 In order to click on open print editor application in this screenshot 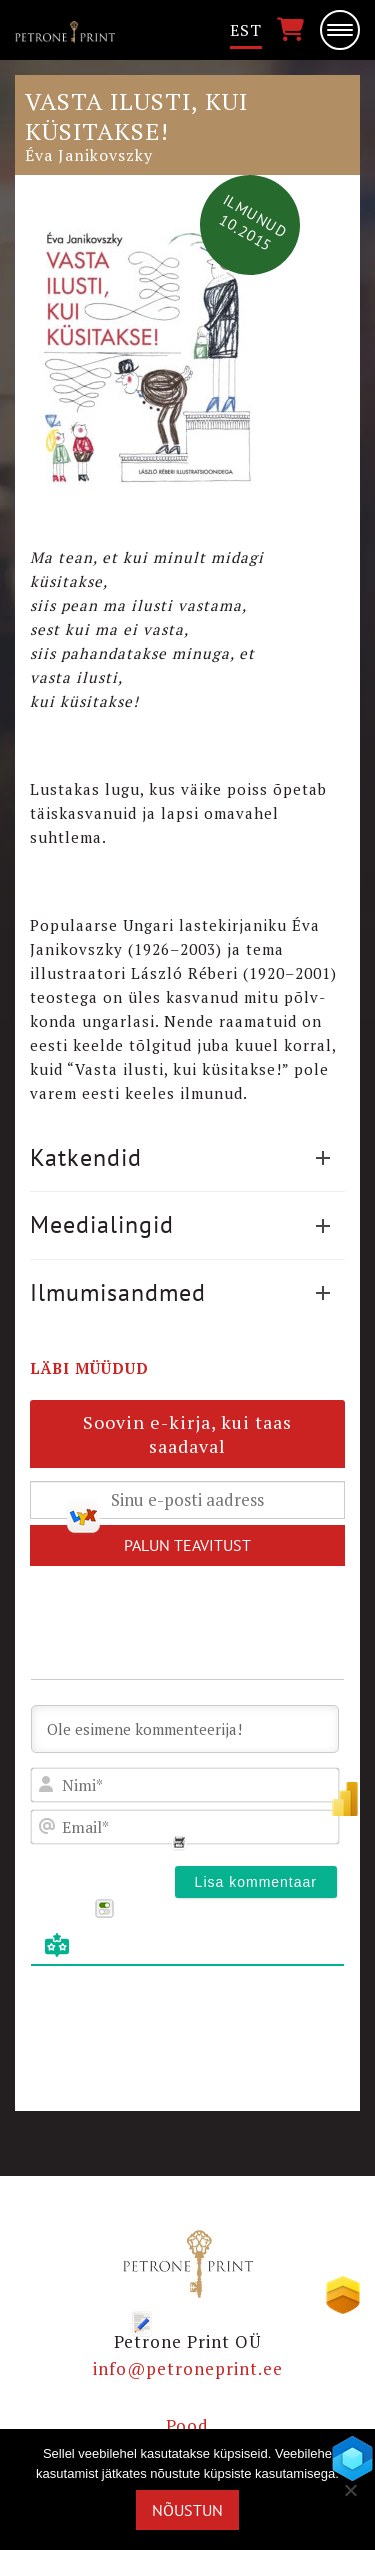, I will do `click(179, 1842)`.